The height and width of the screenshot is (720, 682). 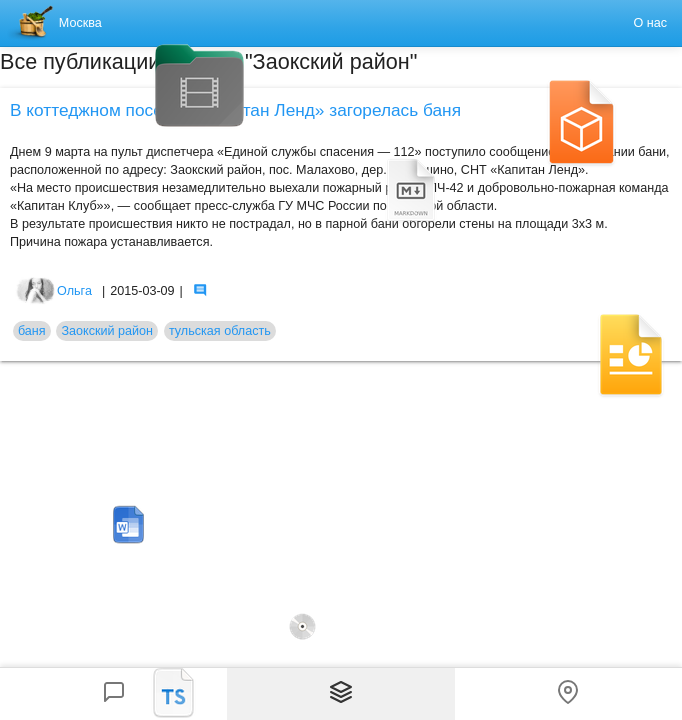 What do you see at coordinates (302, 626) in the screenshot?
I see `access CD/DVD drive contents` at bounding box center [302, 626].